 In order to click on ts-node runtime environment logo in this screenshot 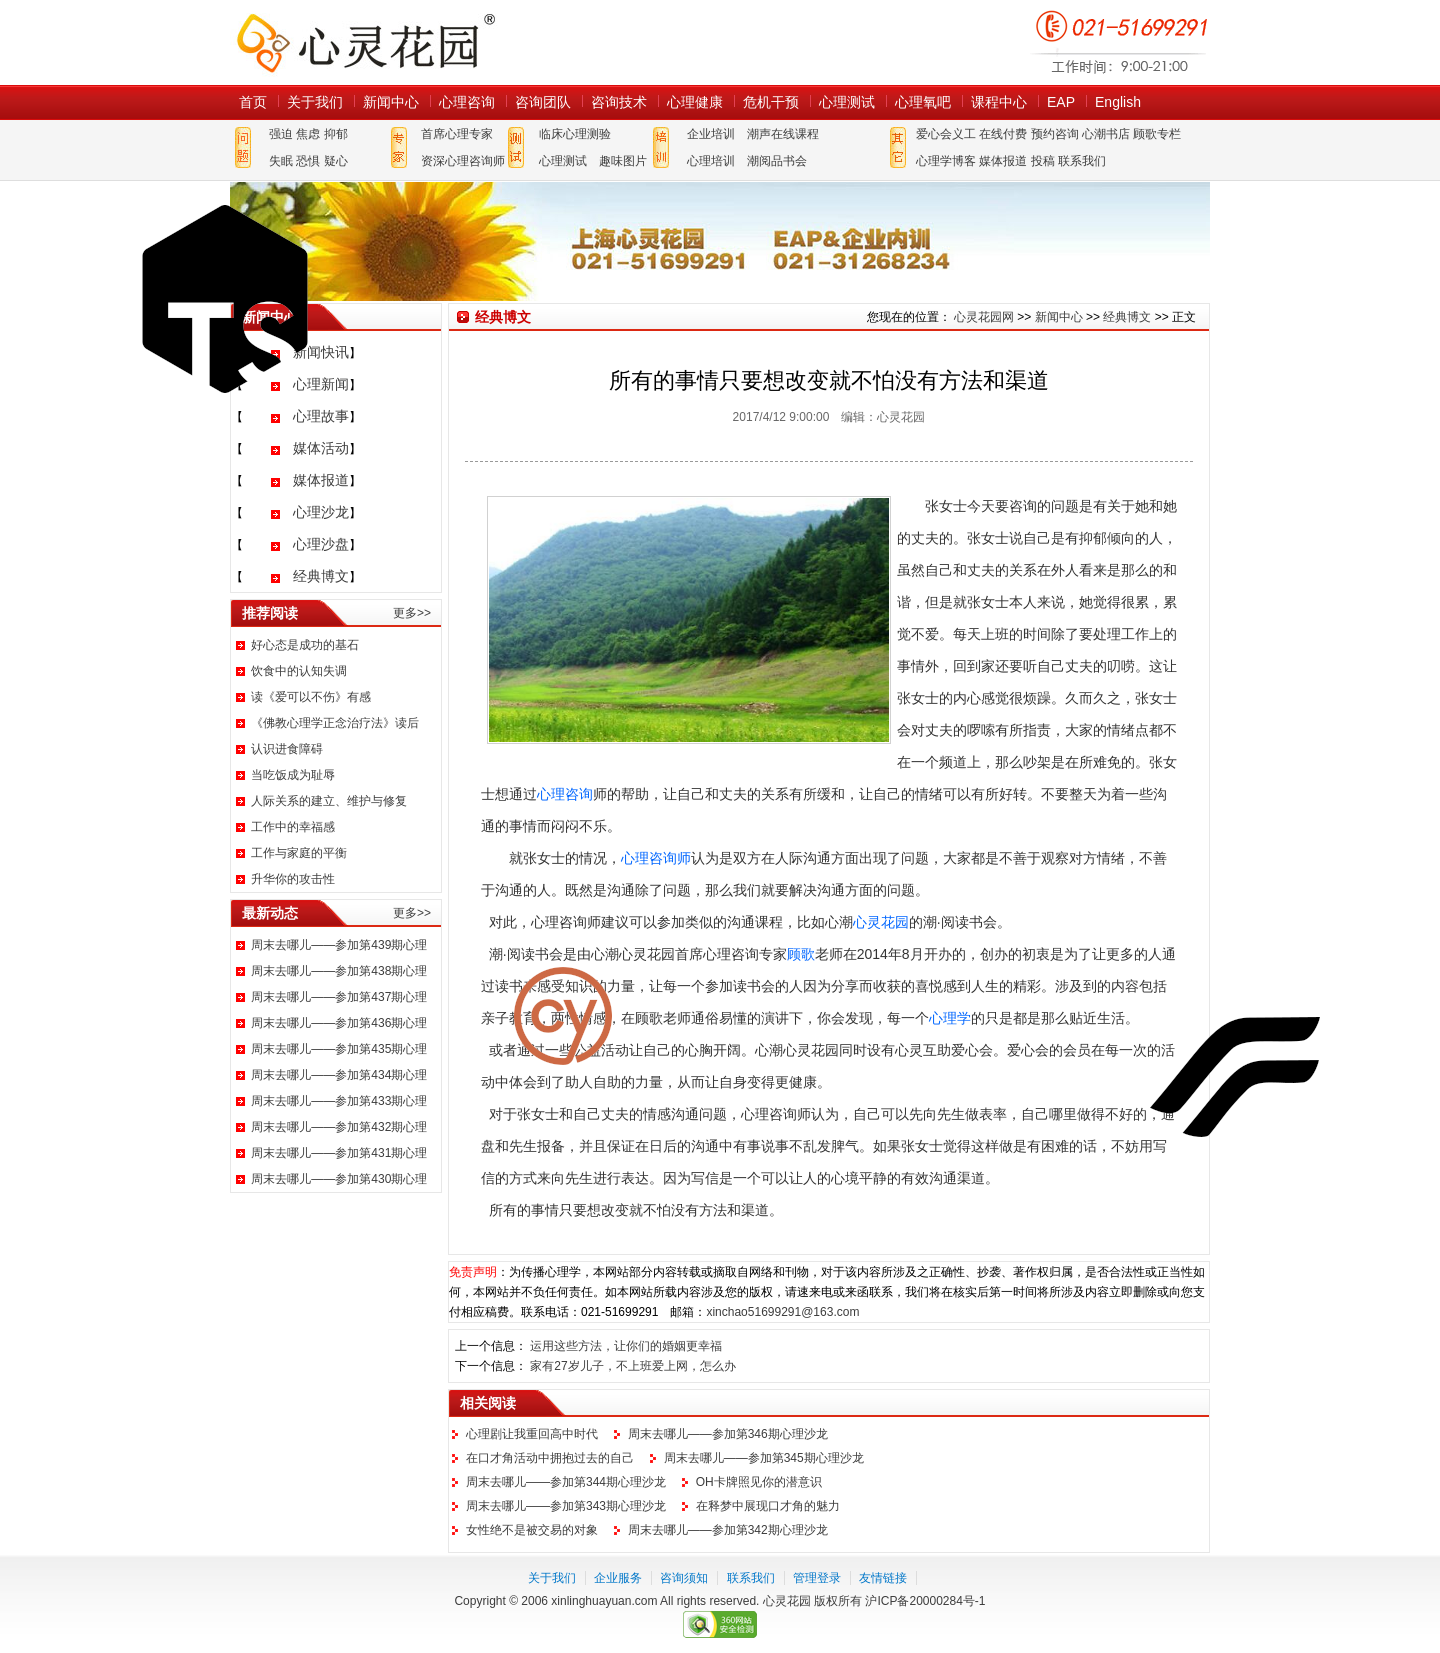, I will do `click(225, 299)`.